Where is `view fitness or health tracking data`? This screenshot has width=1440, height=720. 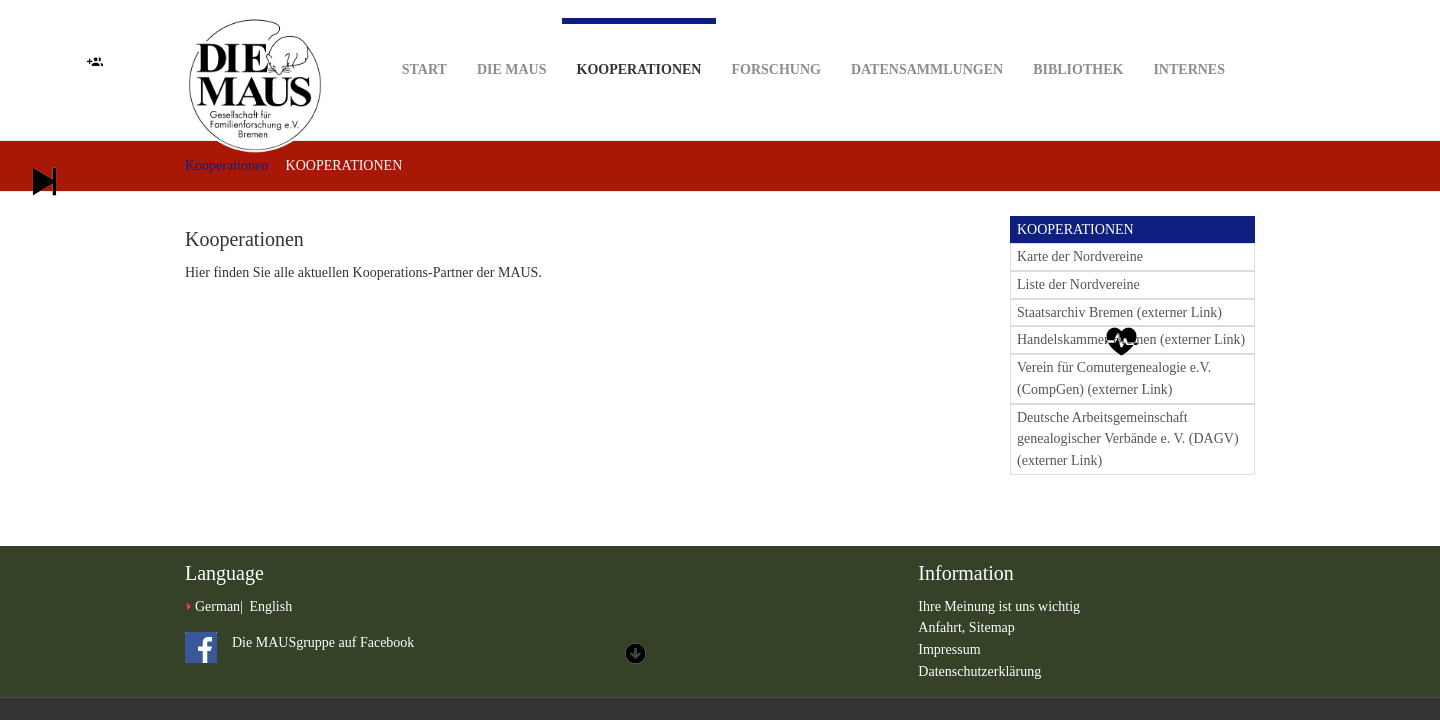 view fitness or health tracking data is located at coordinates (1121, 341).